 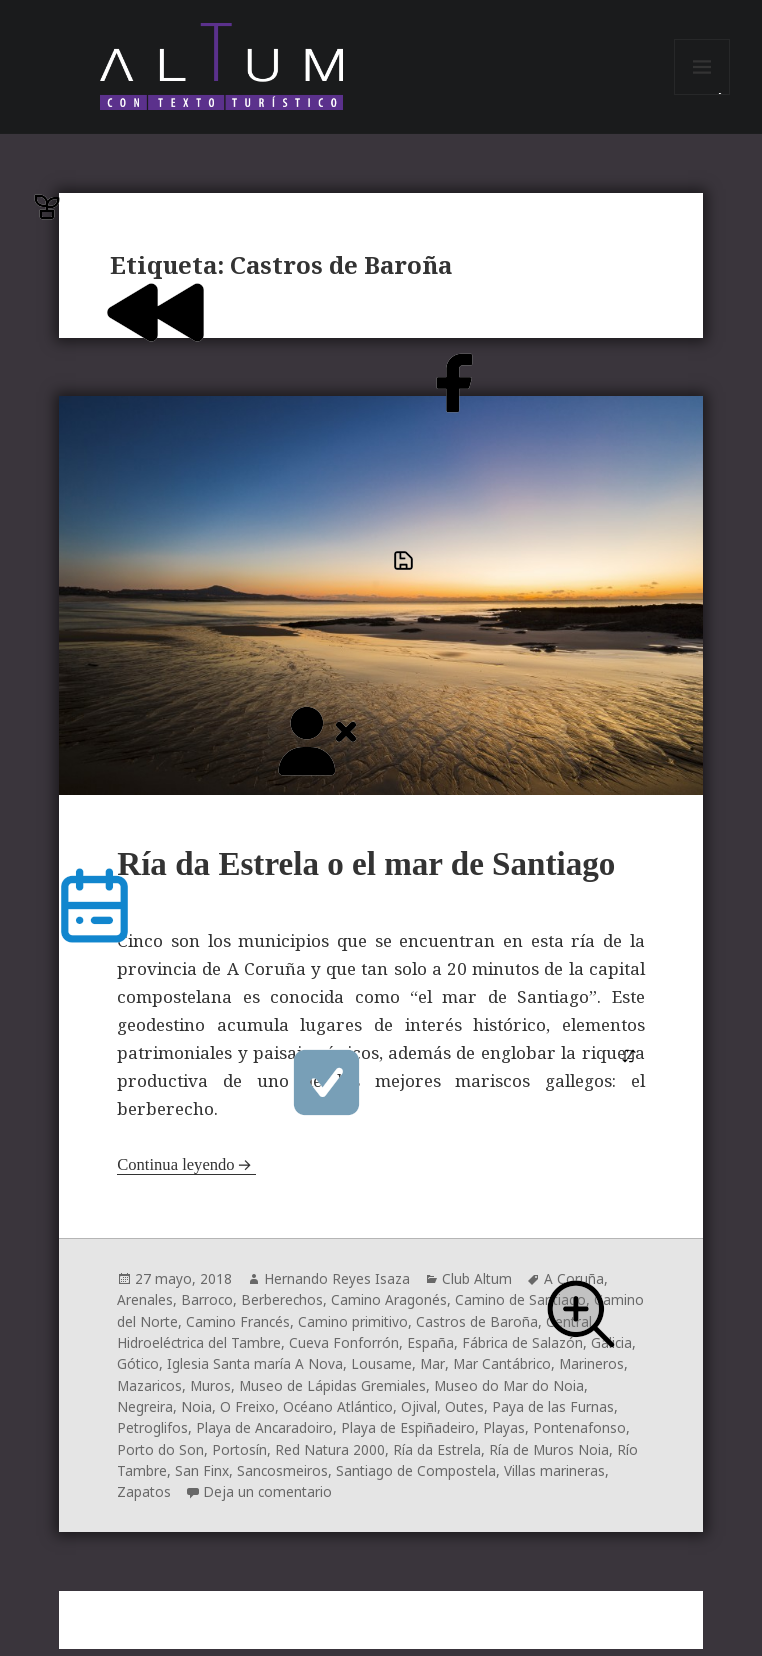 I want to click on zoom in on content, so click(x=581, y=1314).